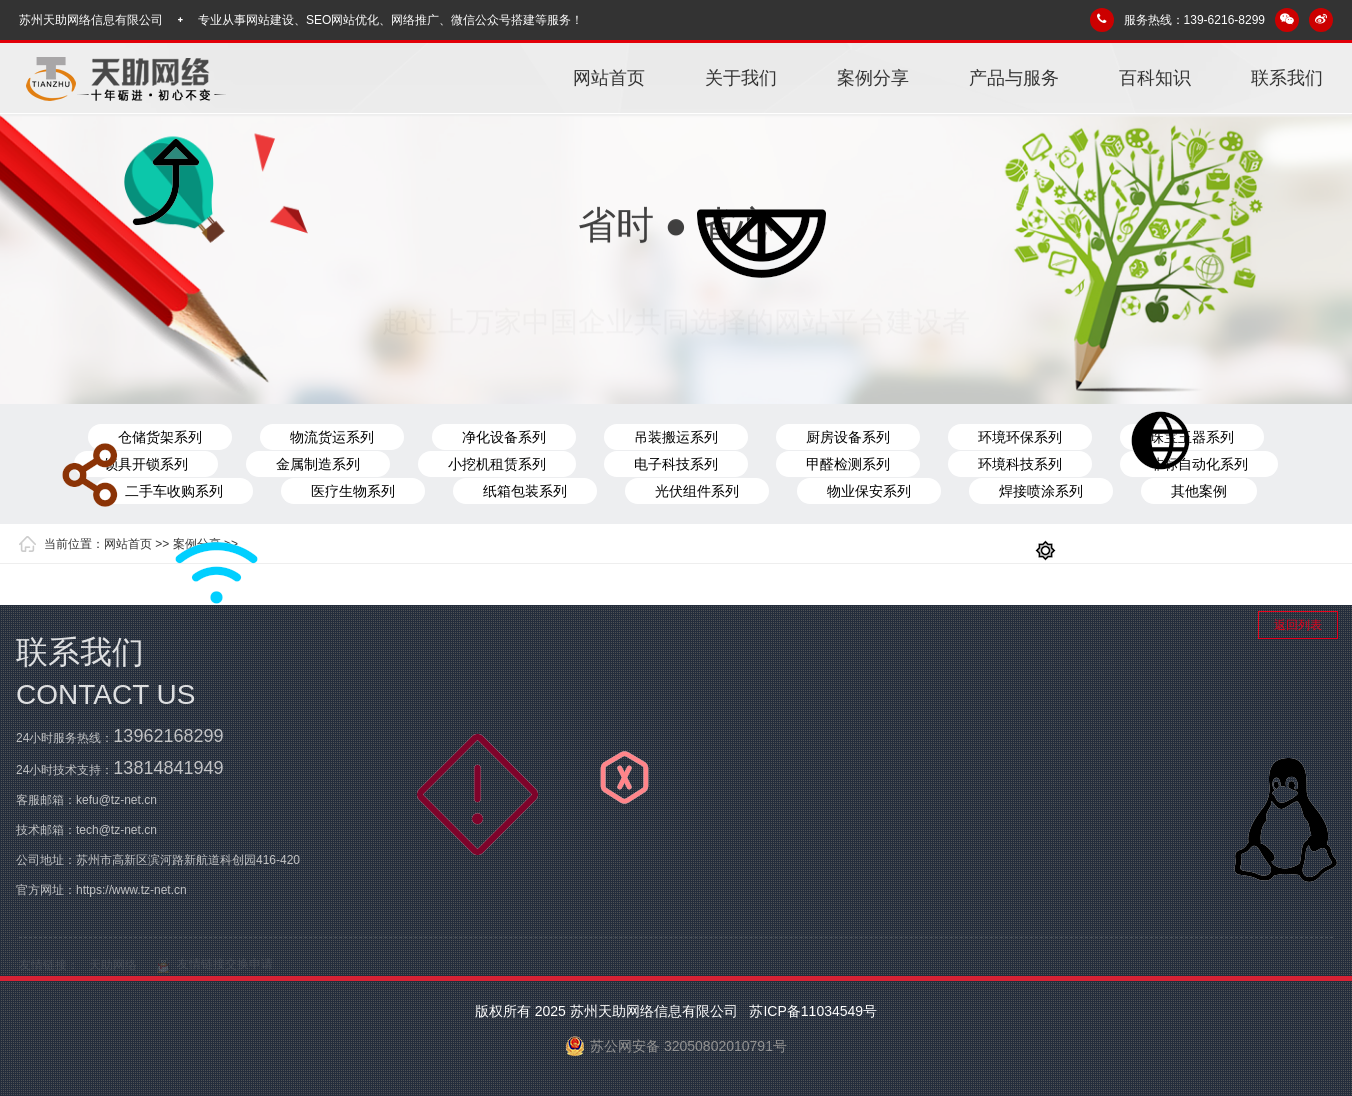 Image resolution: width=1352 pixels, height=1096 pixels. I want to click on indicates moderate wifi signal strength, so click(216, 558).